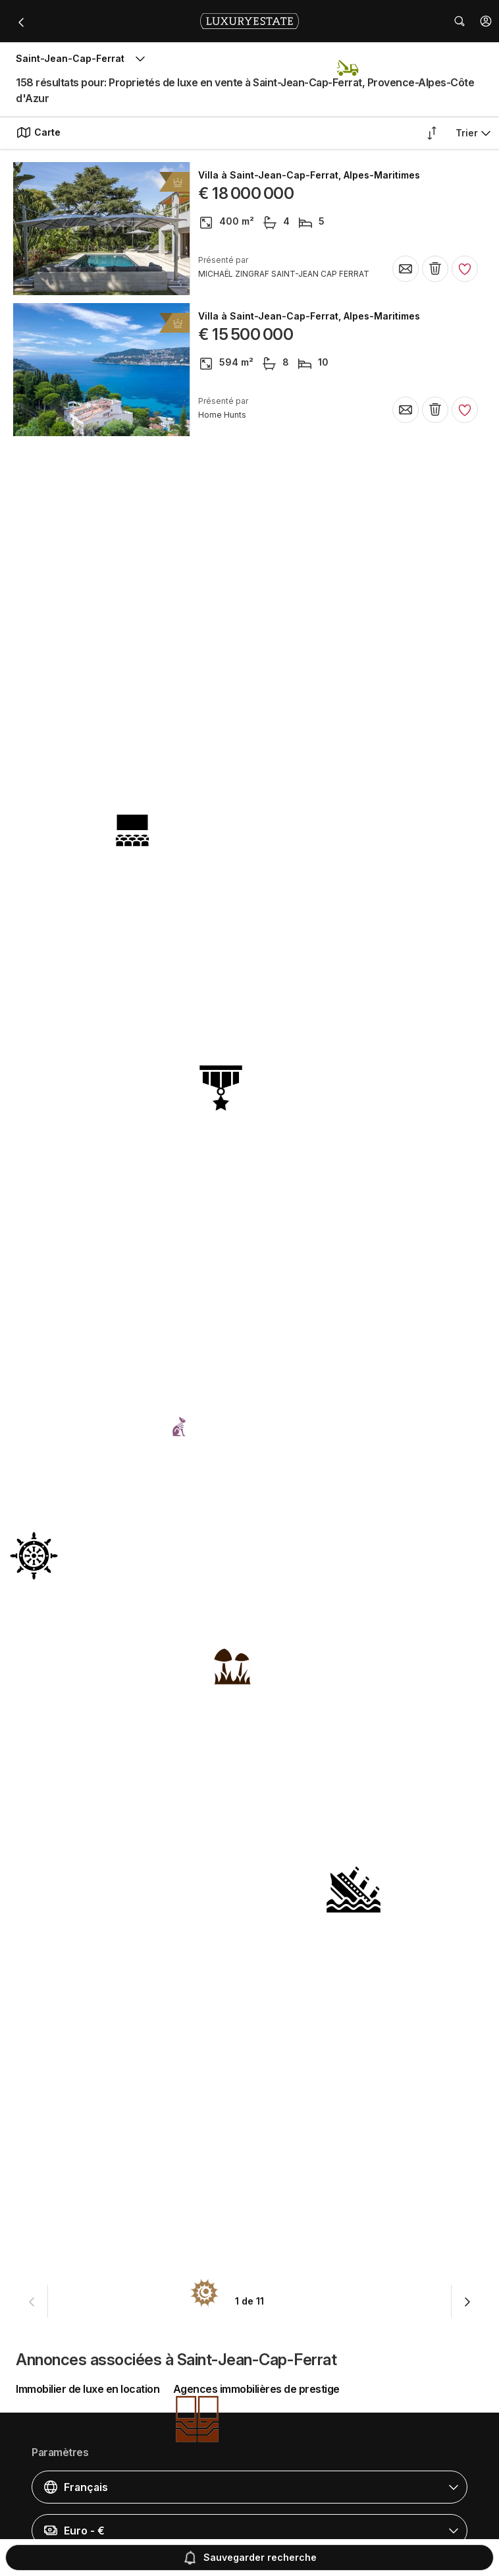 The width and height of the screenshot is (499, 2576). Describe the element at coordinates (204, 2293) in the screenshot. I see `view or customize eye appearance settings` at that location.